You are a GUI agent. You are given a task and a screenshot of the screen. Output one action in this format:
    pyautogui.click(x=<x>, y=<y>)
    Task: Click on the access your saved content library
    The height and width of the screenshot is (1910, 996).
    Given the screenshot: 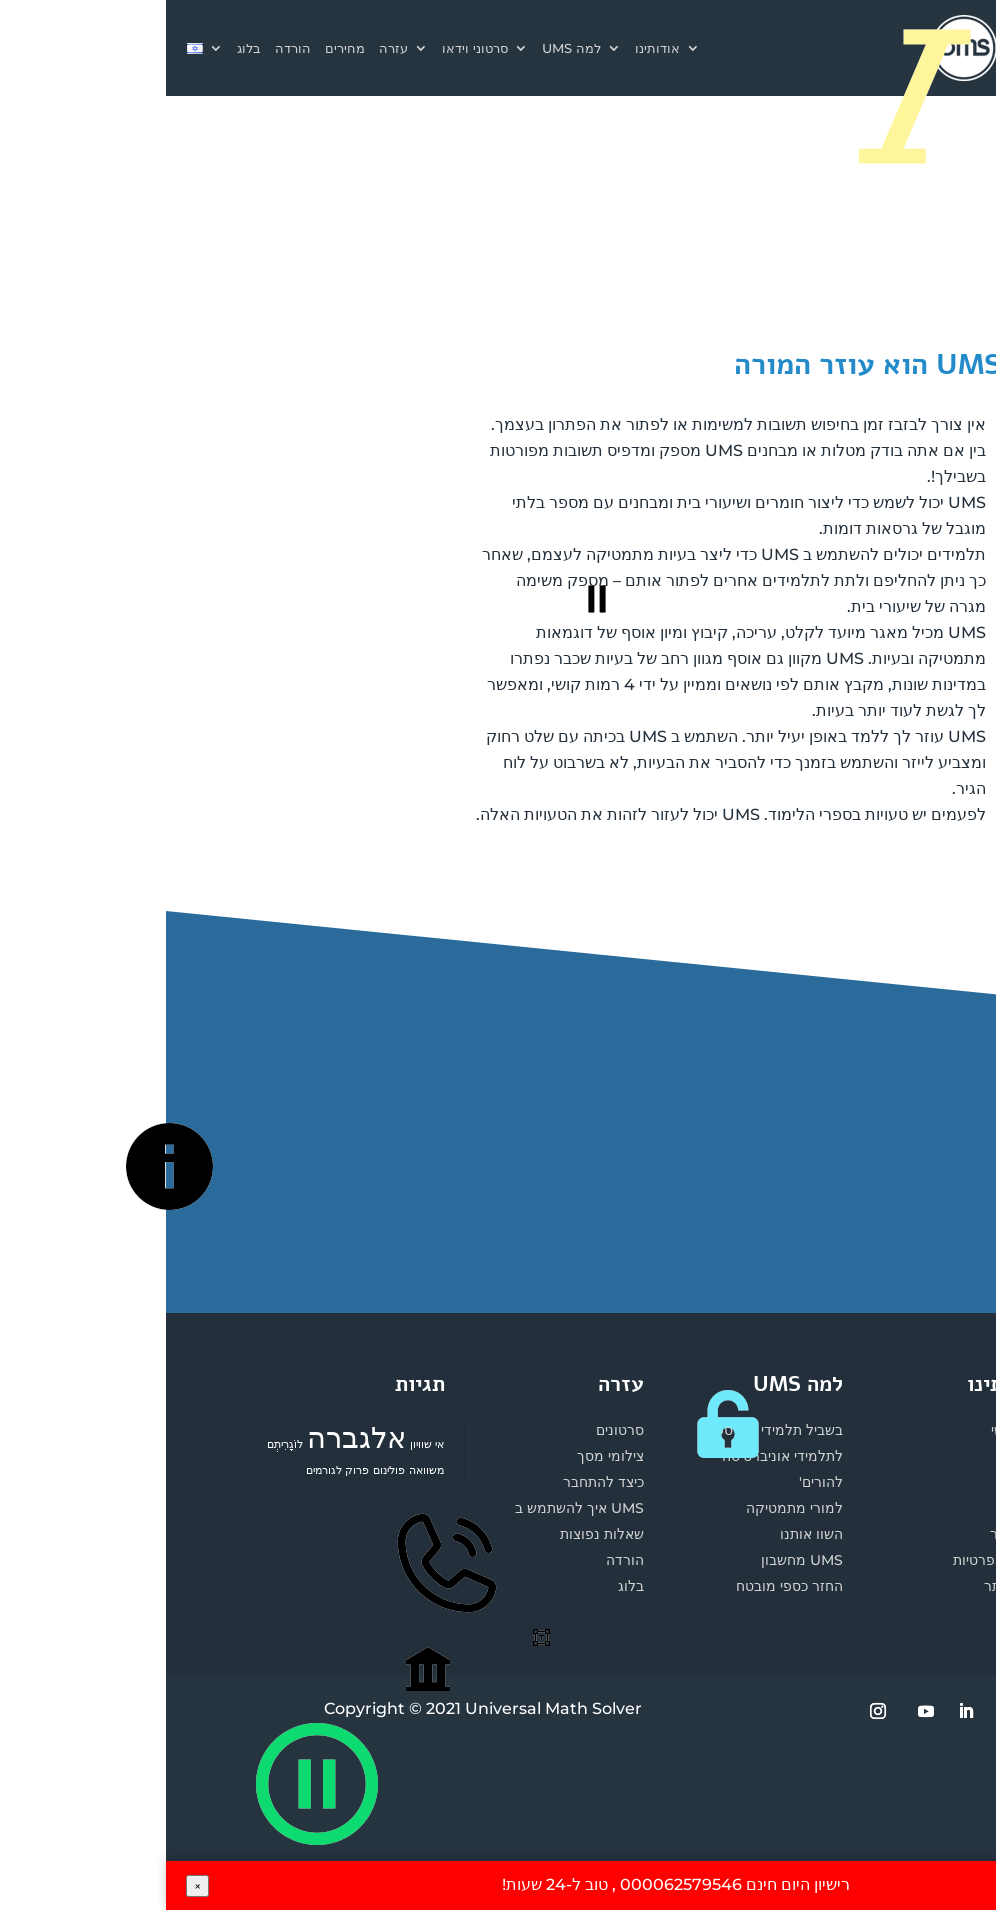 What is the action you would take?
    pyautogui.click(x=428, y=1669)
    